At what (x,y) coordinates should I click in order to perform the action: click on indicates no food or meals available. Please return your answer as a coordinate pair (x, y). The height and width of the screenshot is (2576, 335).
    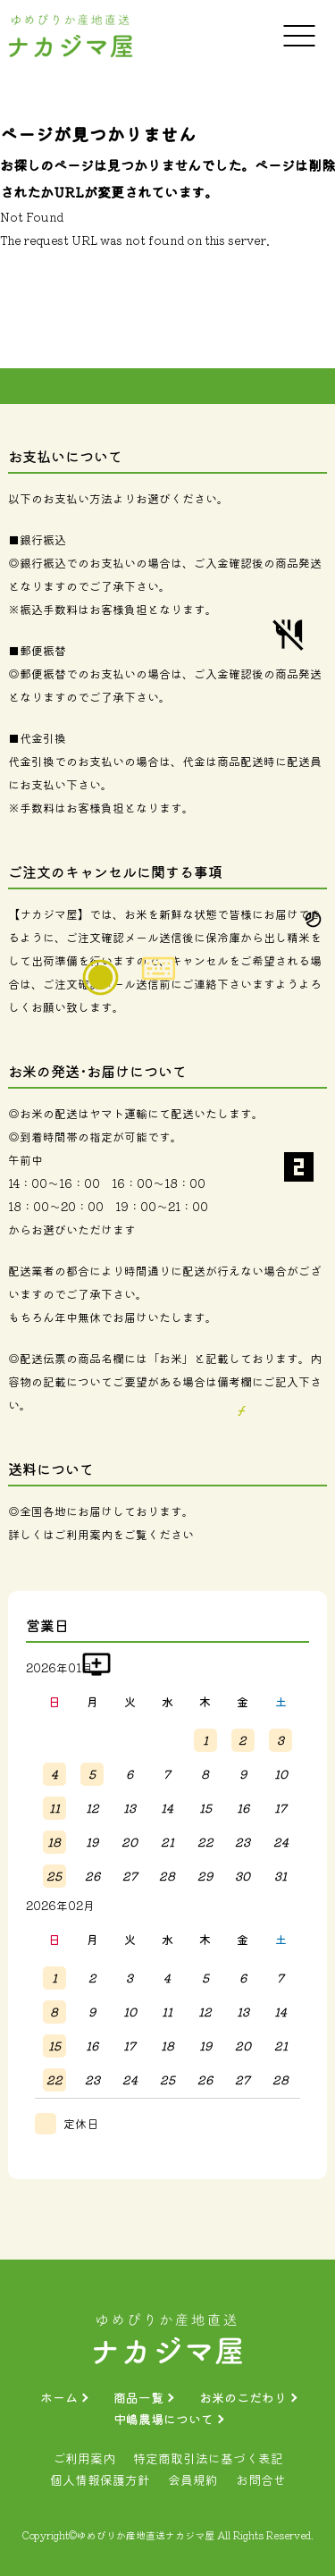
    Looking at the image, I should click on (289, 634).